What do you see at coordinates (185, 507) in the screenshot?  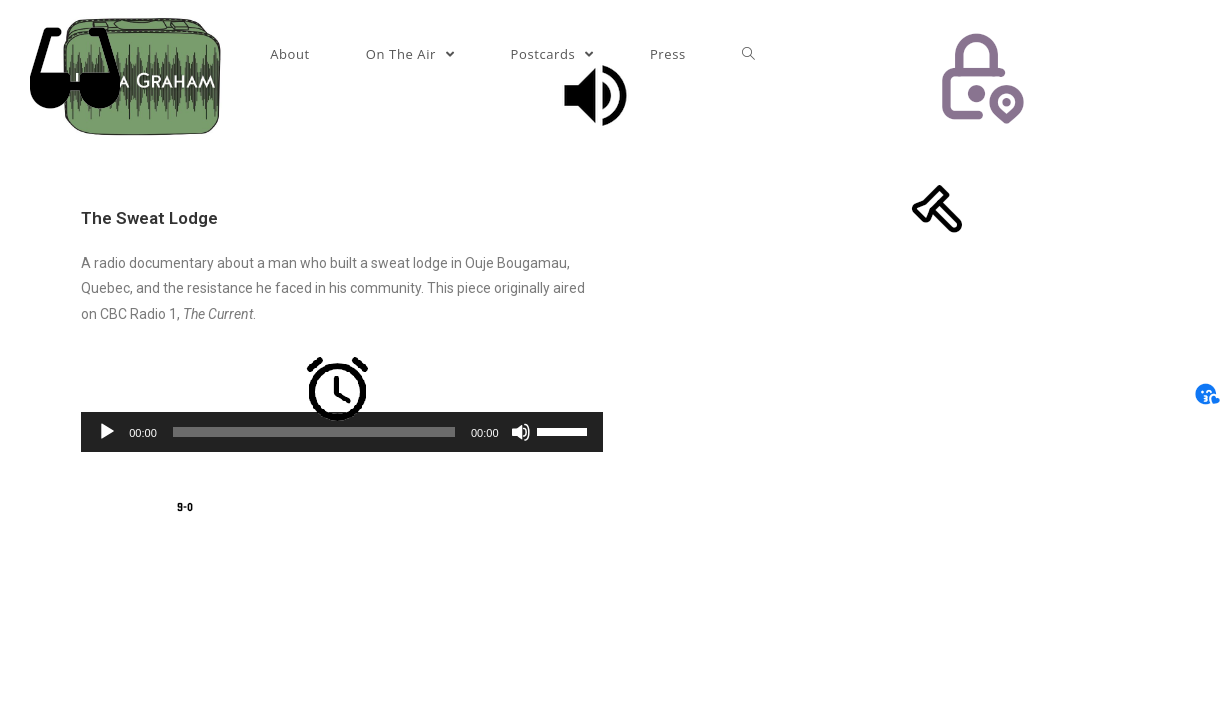 I see `sort items in descending numerical order` at bounding box center [185, 507].